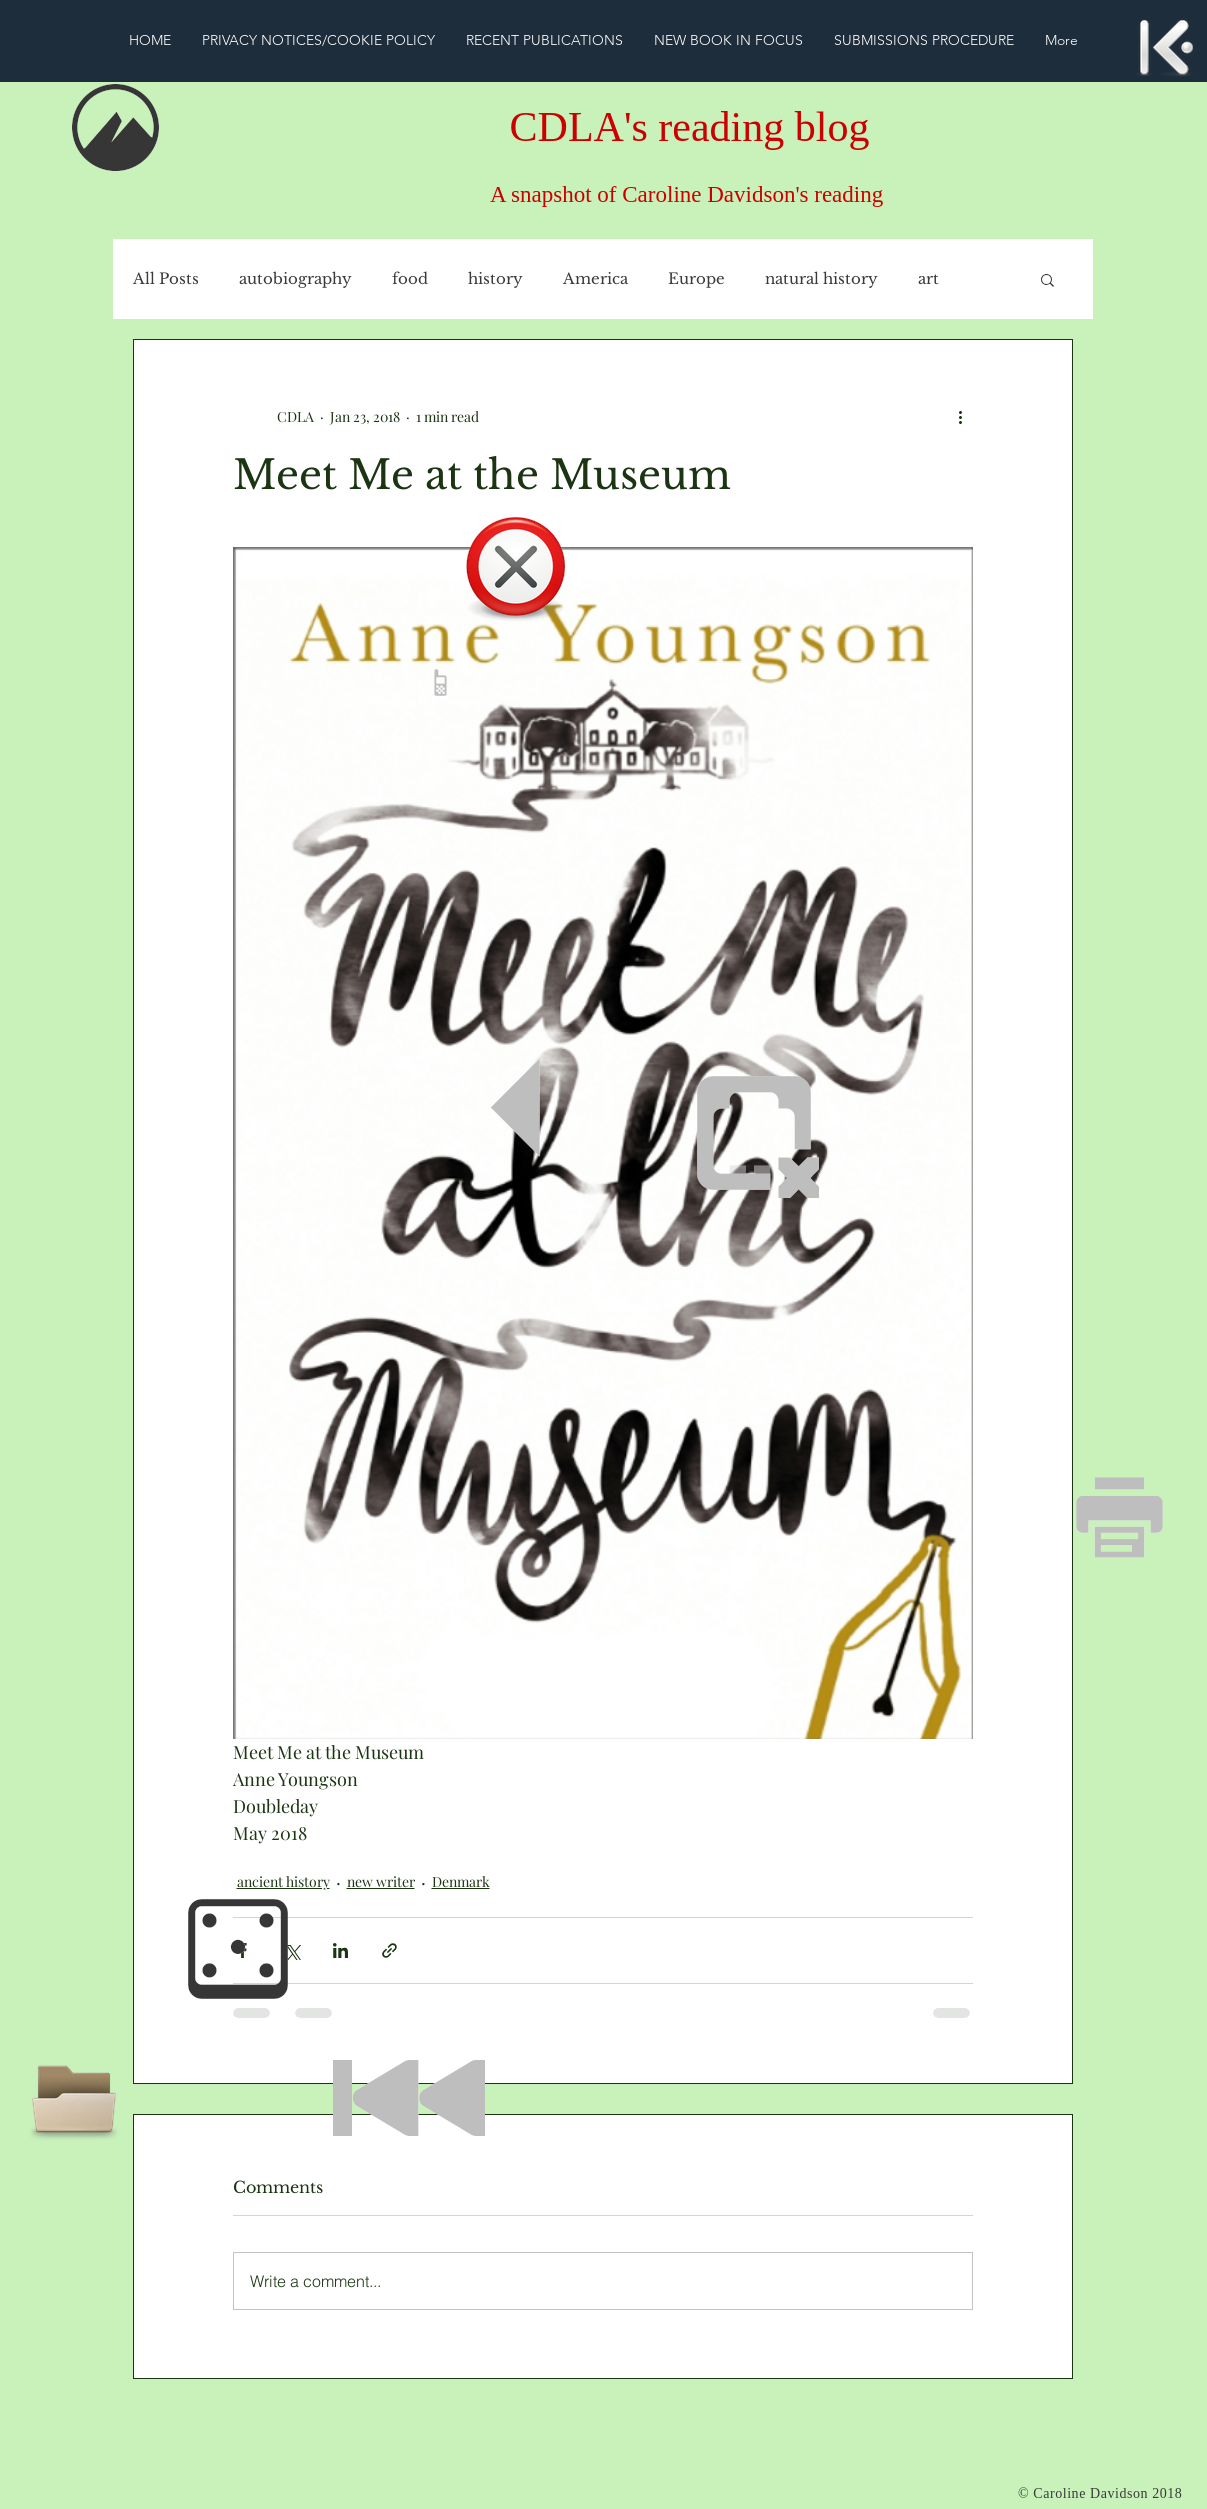  What do you see at coordinates (519, 1107) in the screenshot?
I see `navigate to the previous item or screen` at bounding box center [519, 1107].